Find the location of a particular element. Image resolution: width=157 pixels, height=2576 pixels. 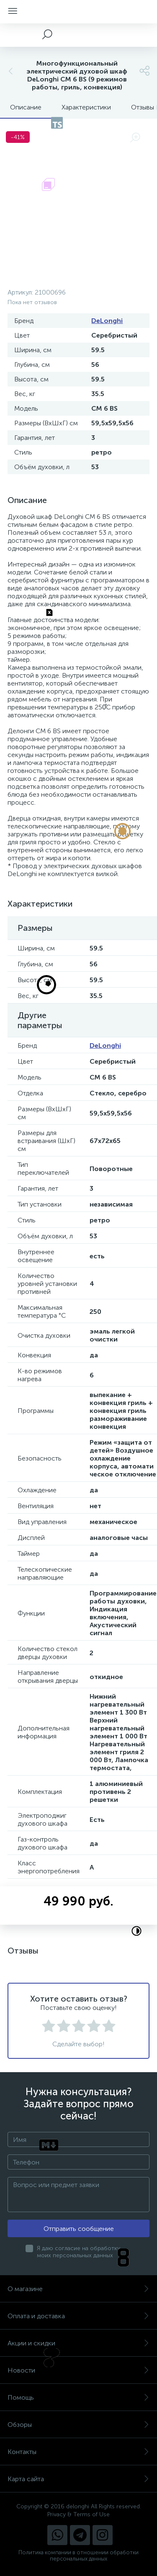

open HTTPie API client is located at coordinates (51, 2358).